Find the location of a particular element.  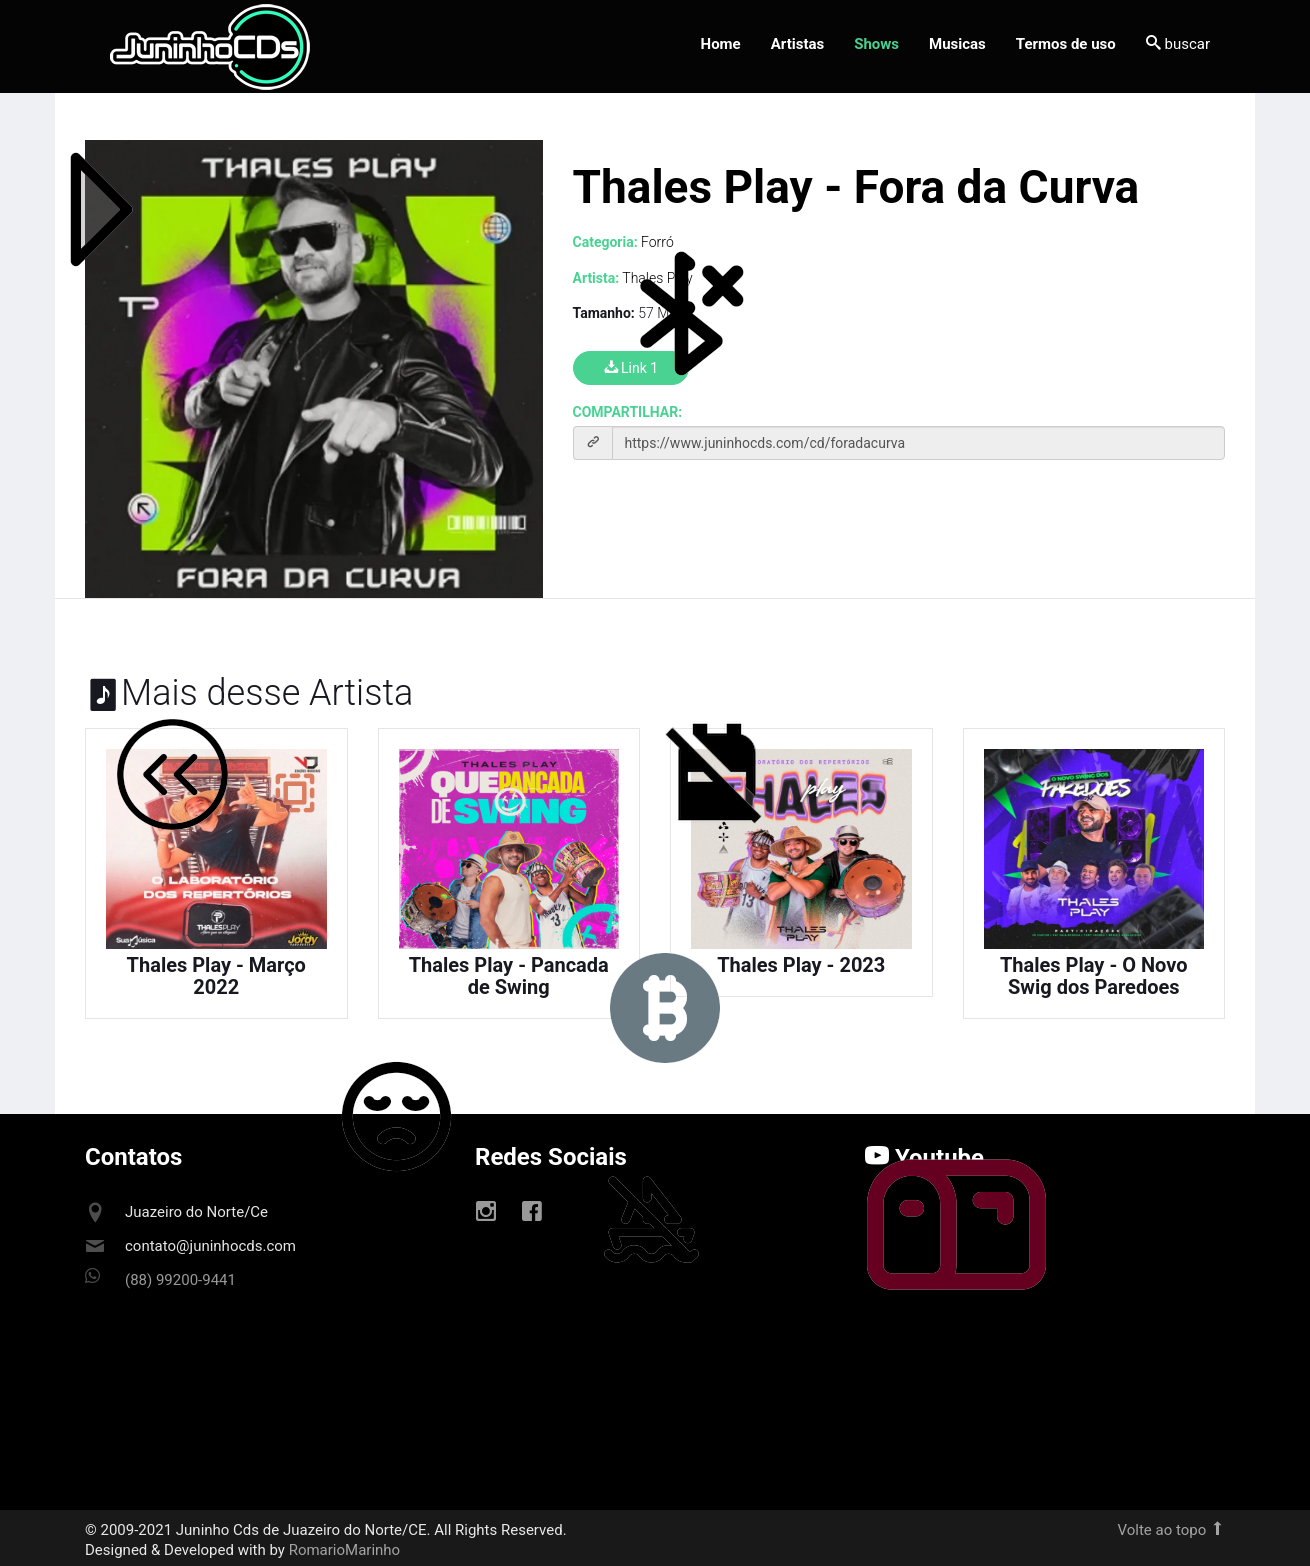

no backpacks allowed in this area is located at coordinates (717, 772).